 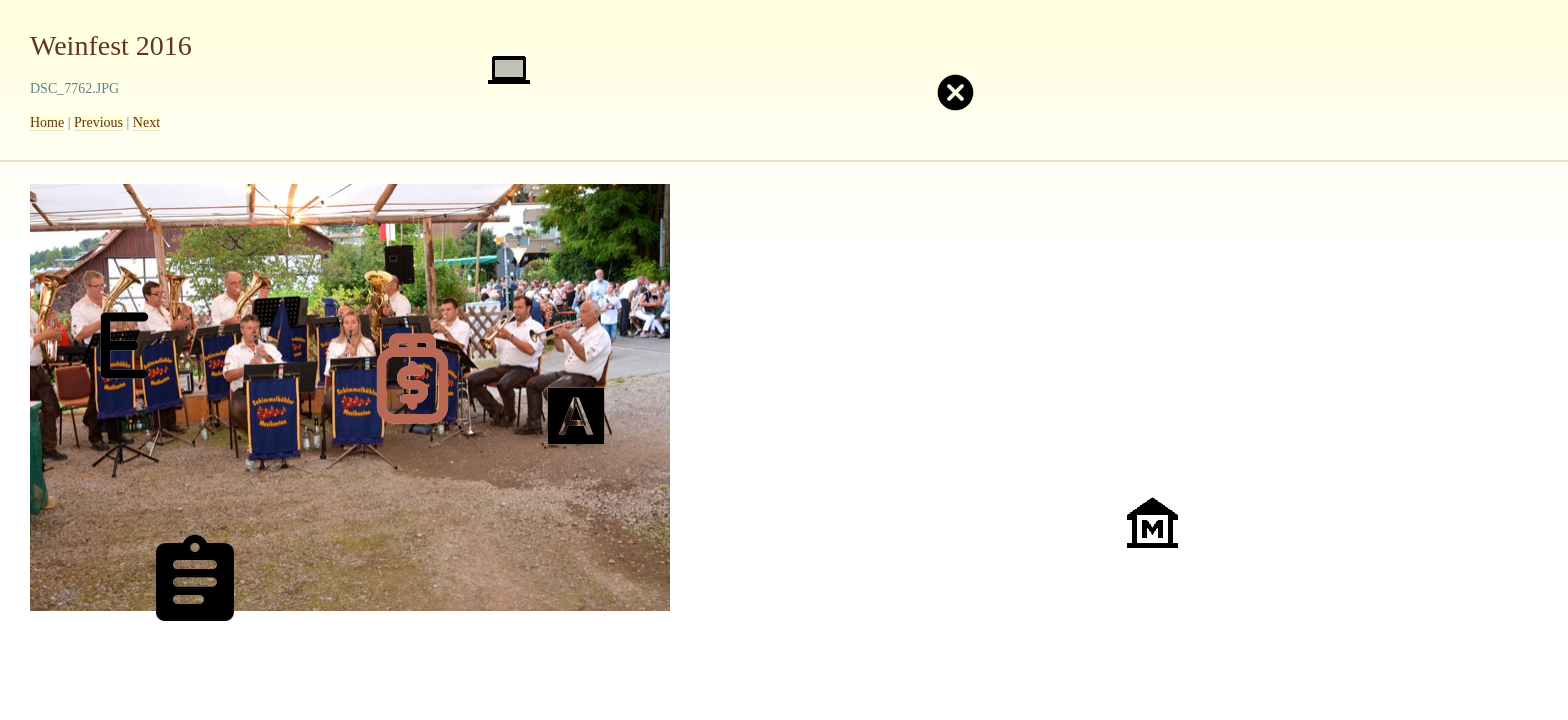 What do you see at coordinates (1152, 522) in the screenshot?
I see `view nearby museums` at bounding box center [1152, 522].